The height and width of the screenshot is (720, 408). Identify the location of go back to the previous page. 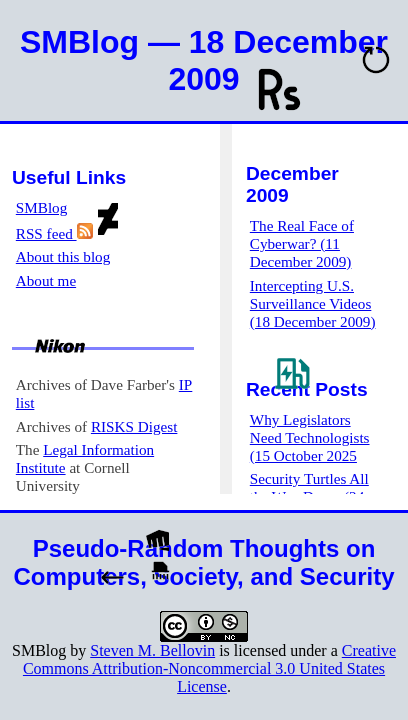
(112, 577).